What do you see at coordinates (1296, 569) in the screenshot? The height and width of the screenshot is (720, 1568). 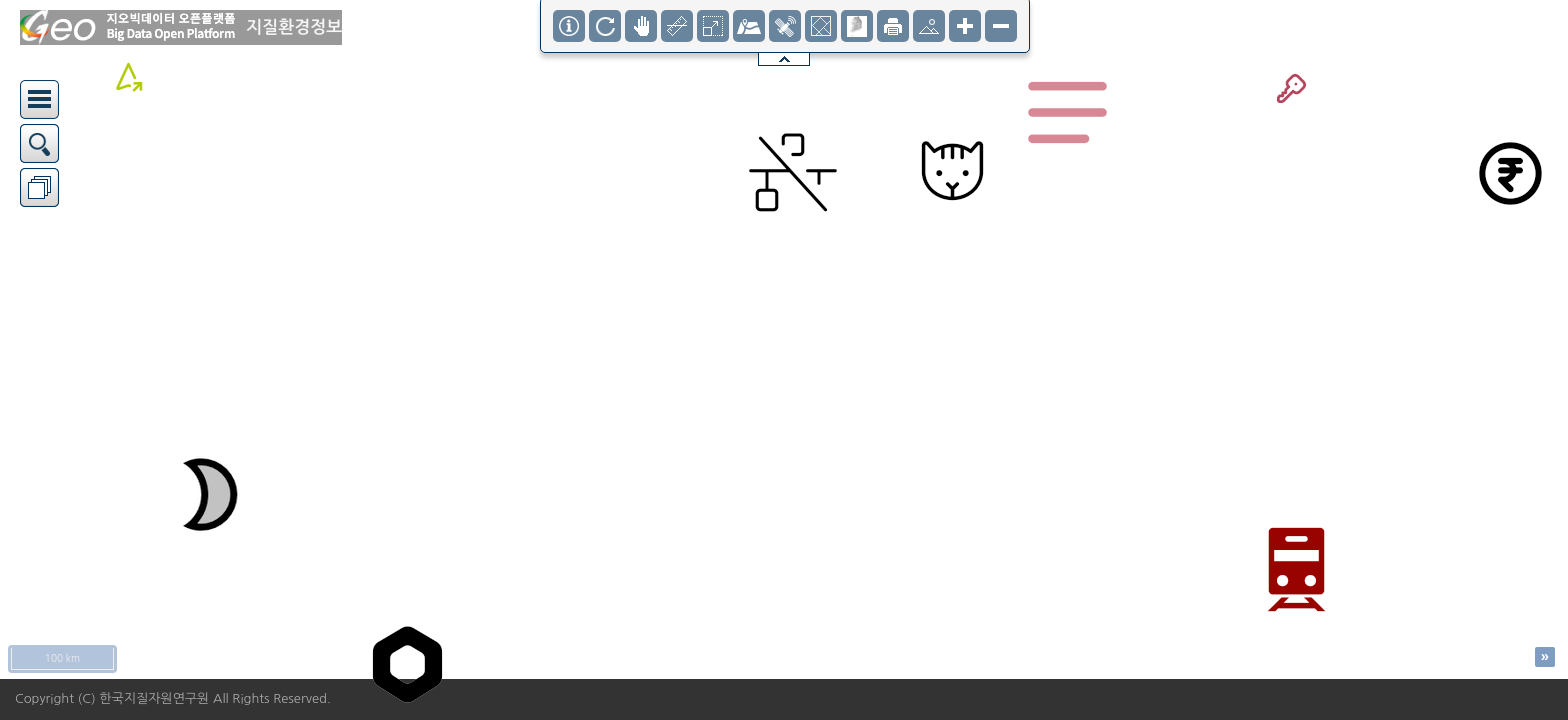 I see `view subway or metro transit options` at bounding box center [1296, 569].